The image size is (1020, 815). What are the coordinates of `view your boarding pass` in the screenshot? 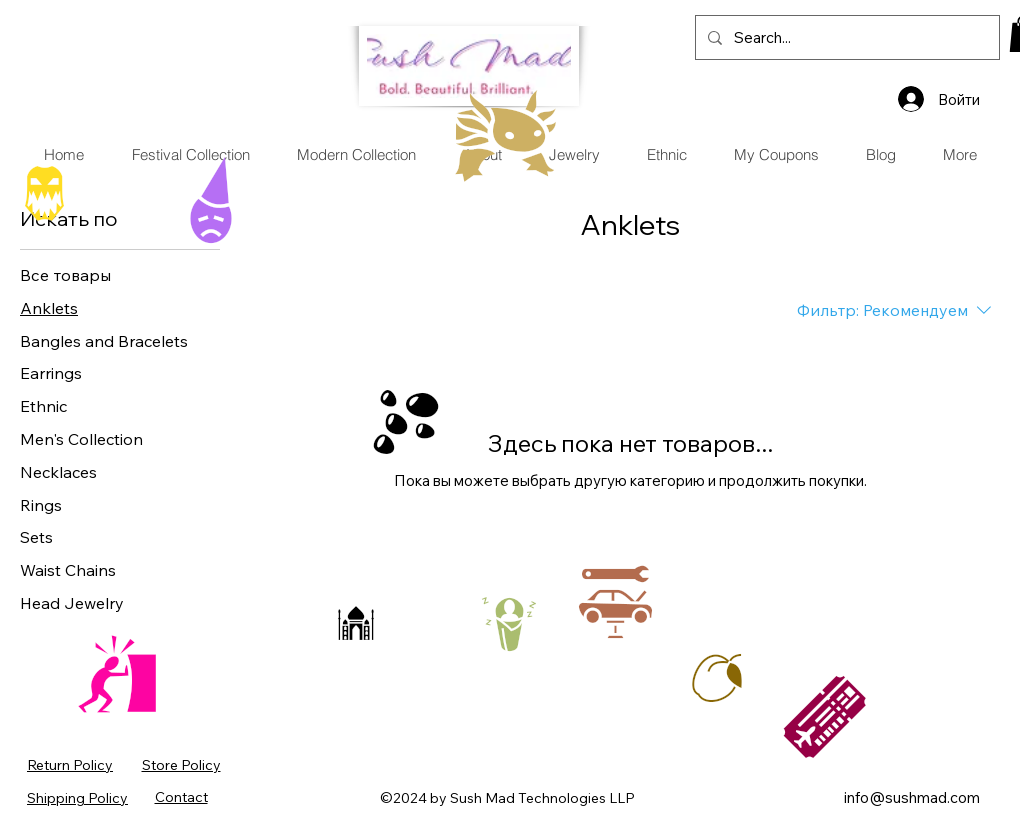 It's located at (825, 717).